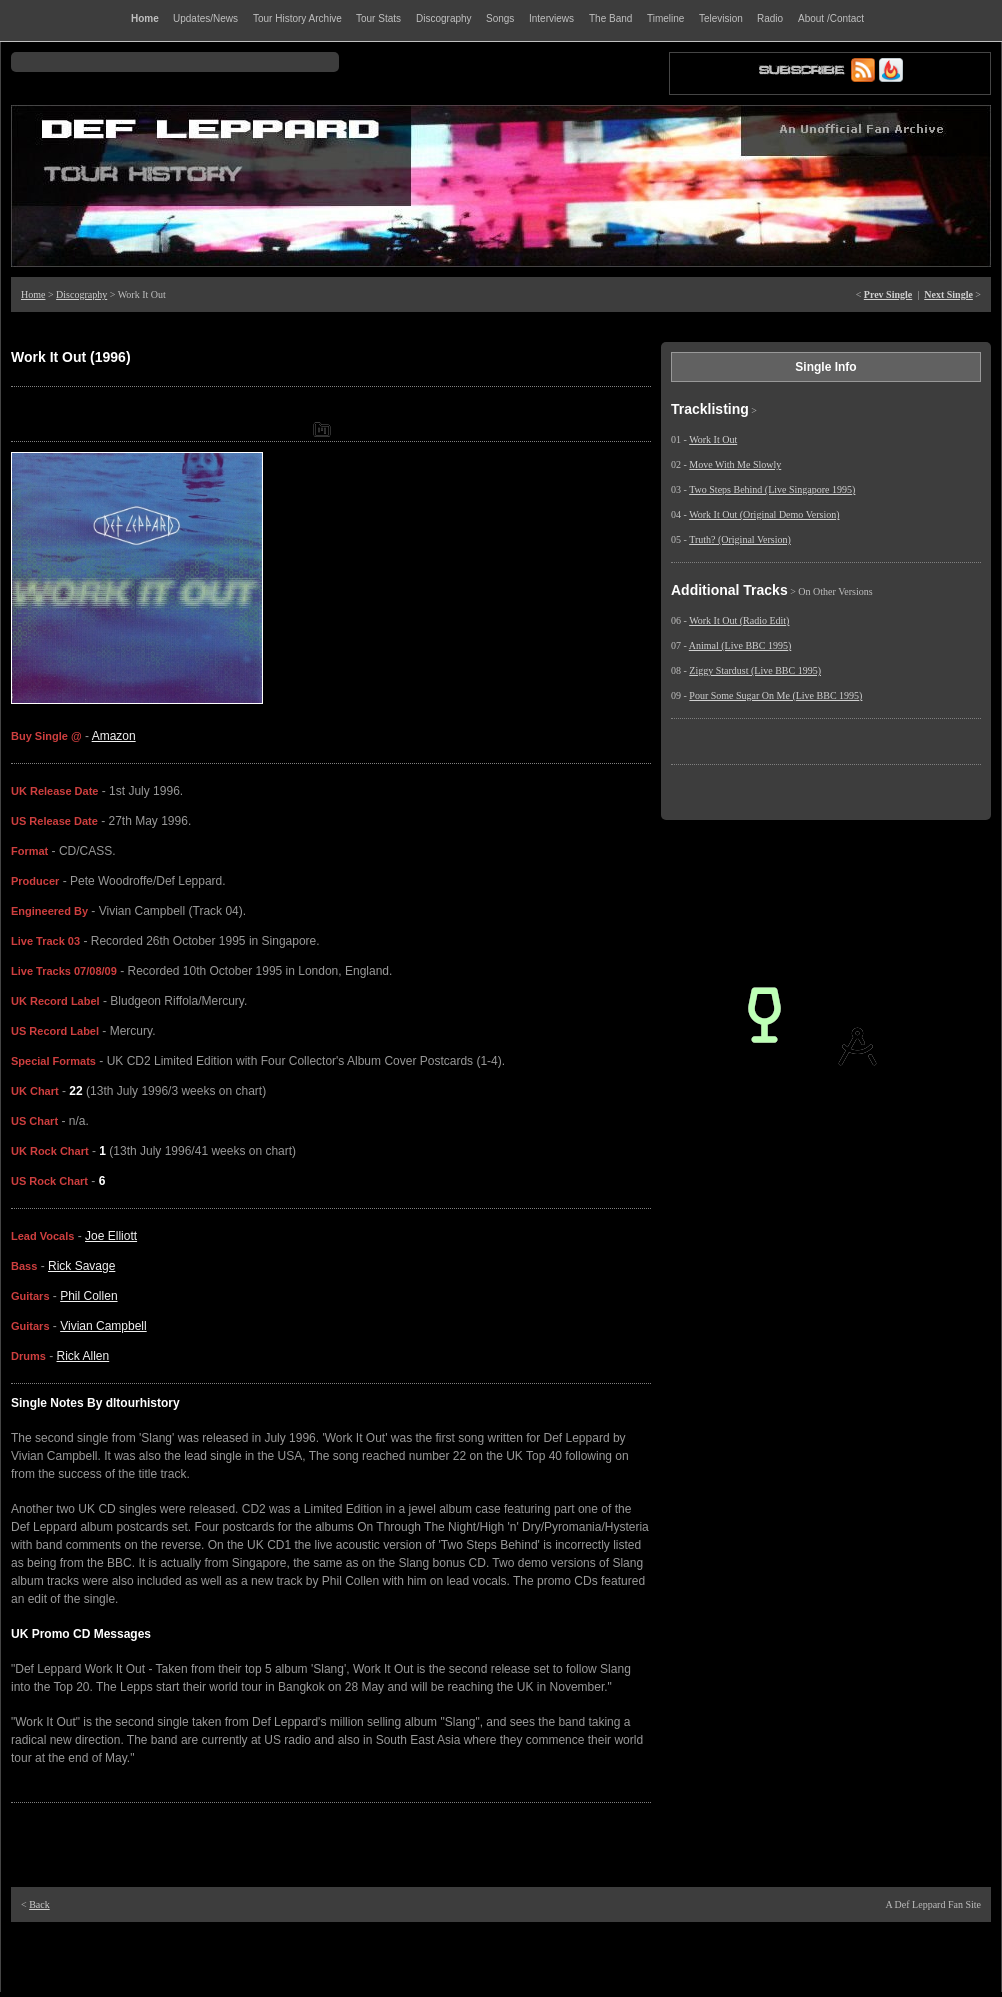 The width and height of the screenshot is (1002, 1997). I want to click on open kanban board folder, so click(322, 430).